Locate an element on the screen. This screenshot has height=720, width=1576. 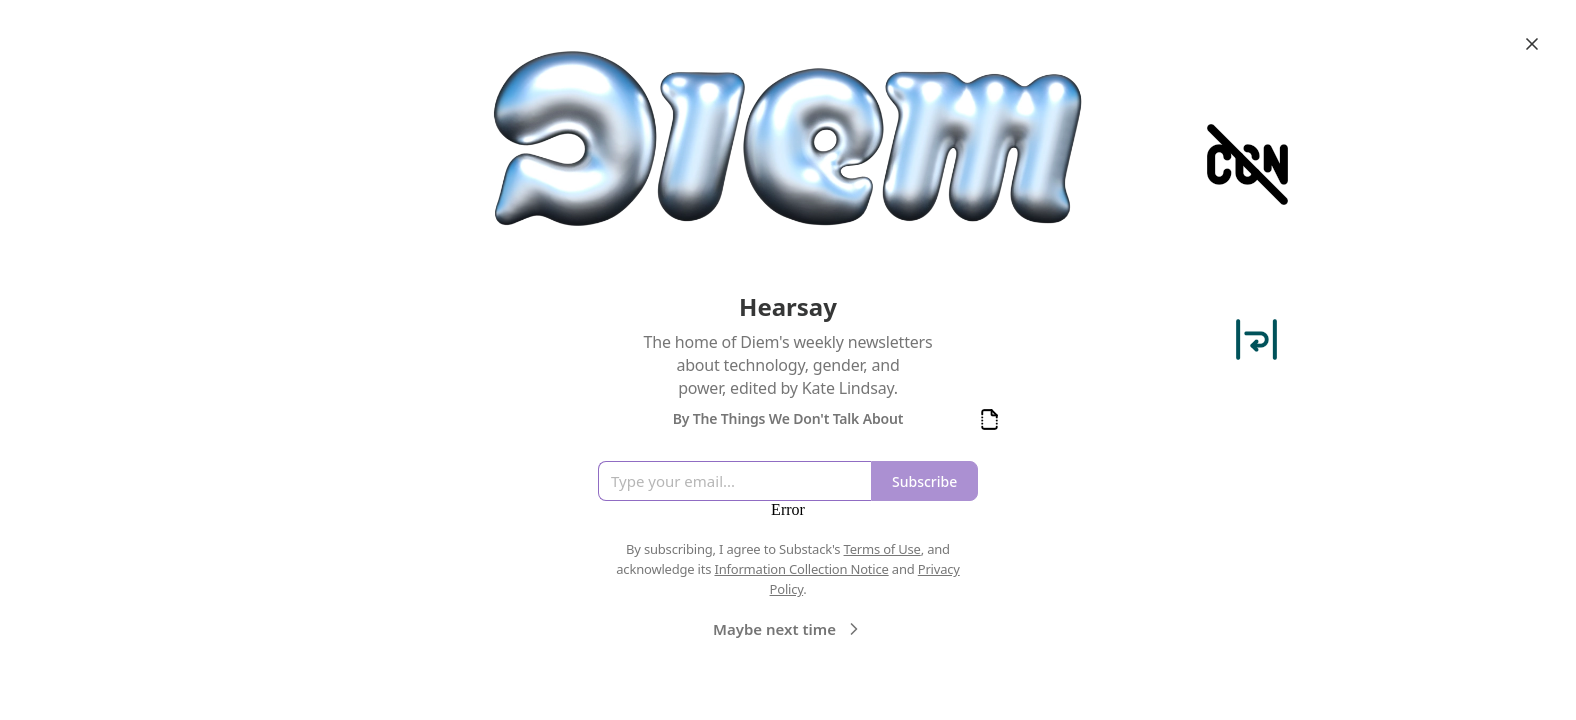
http connection disabled or unavailable is located at coordinates (1247, 164).